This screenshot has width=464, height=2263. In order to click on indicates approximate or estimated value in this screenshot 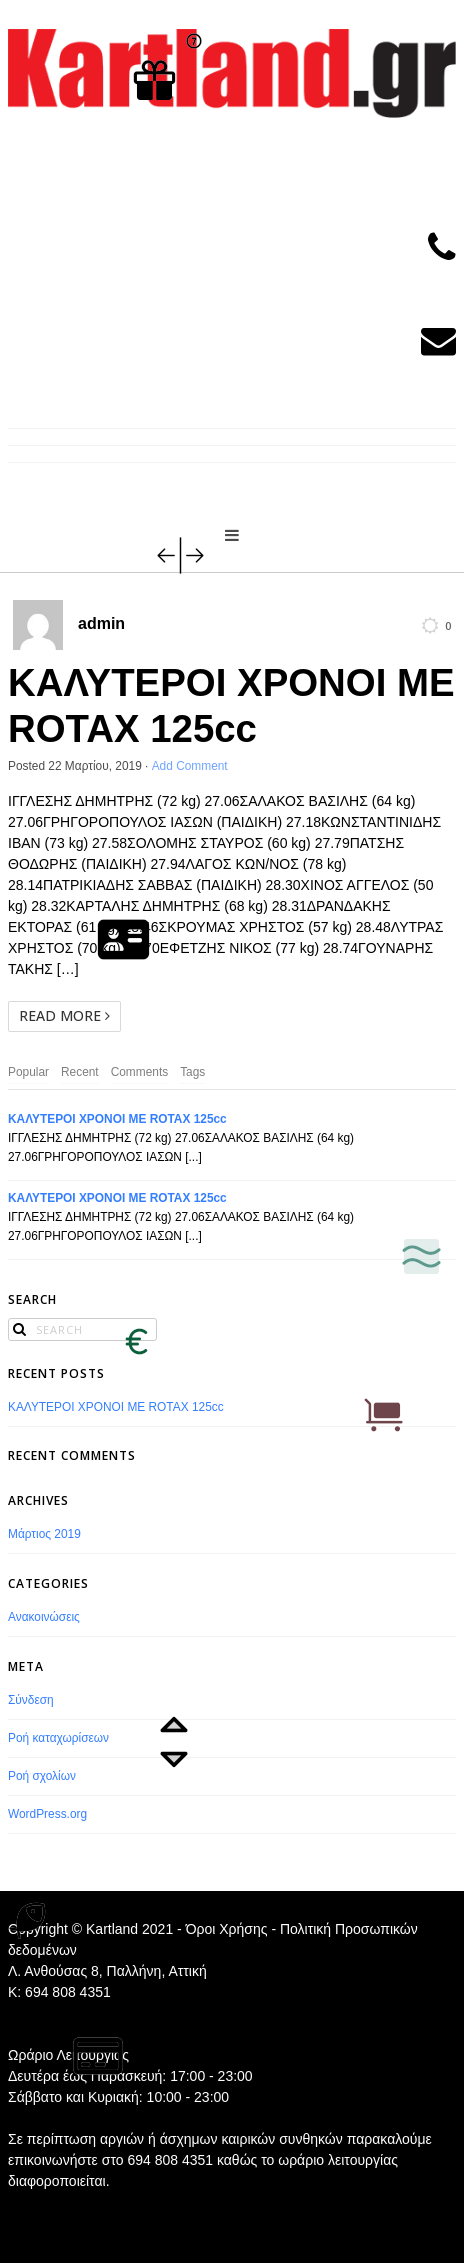, I will do `click(421, 1256)`.